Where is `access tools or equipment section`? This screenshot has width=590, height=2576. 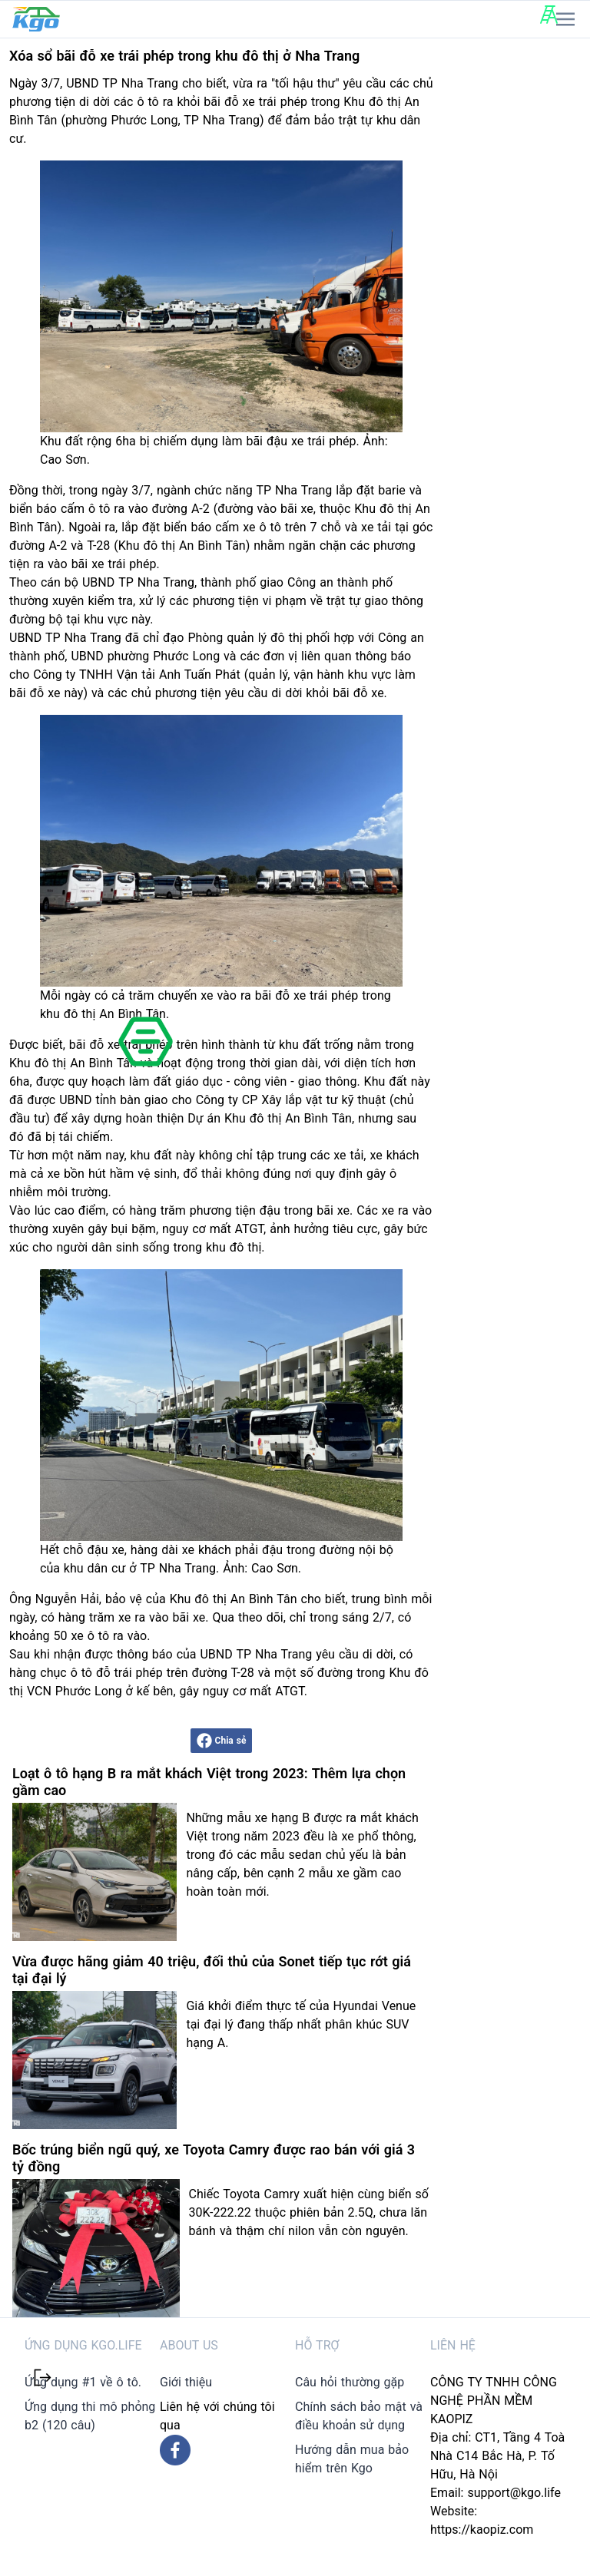 access tools or equipment section is located at coordinates (549, 15).